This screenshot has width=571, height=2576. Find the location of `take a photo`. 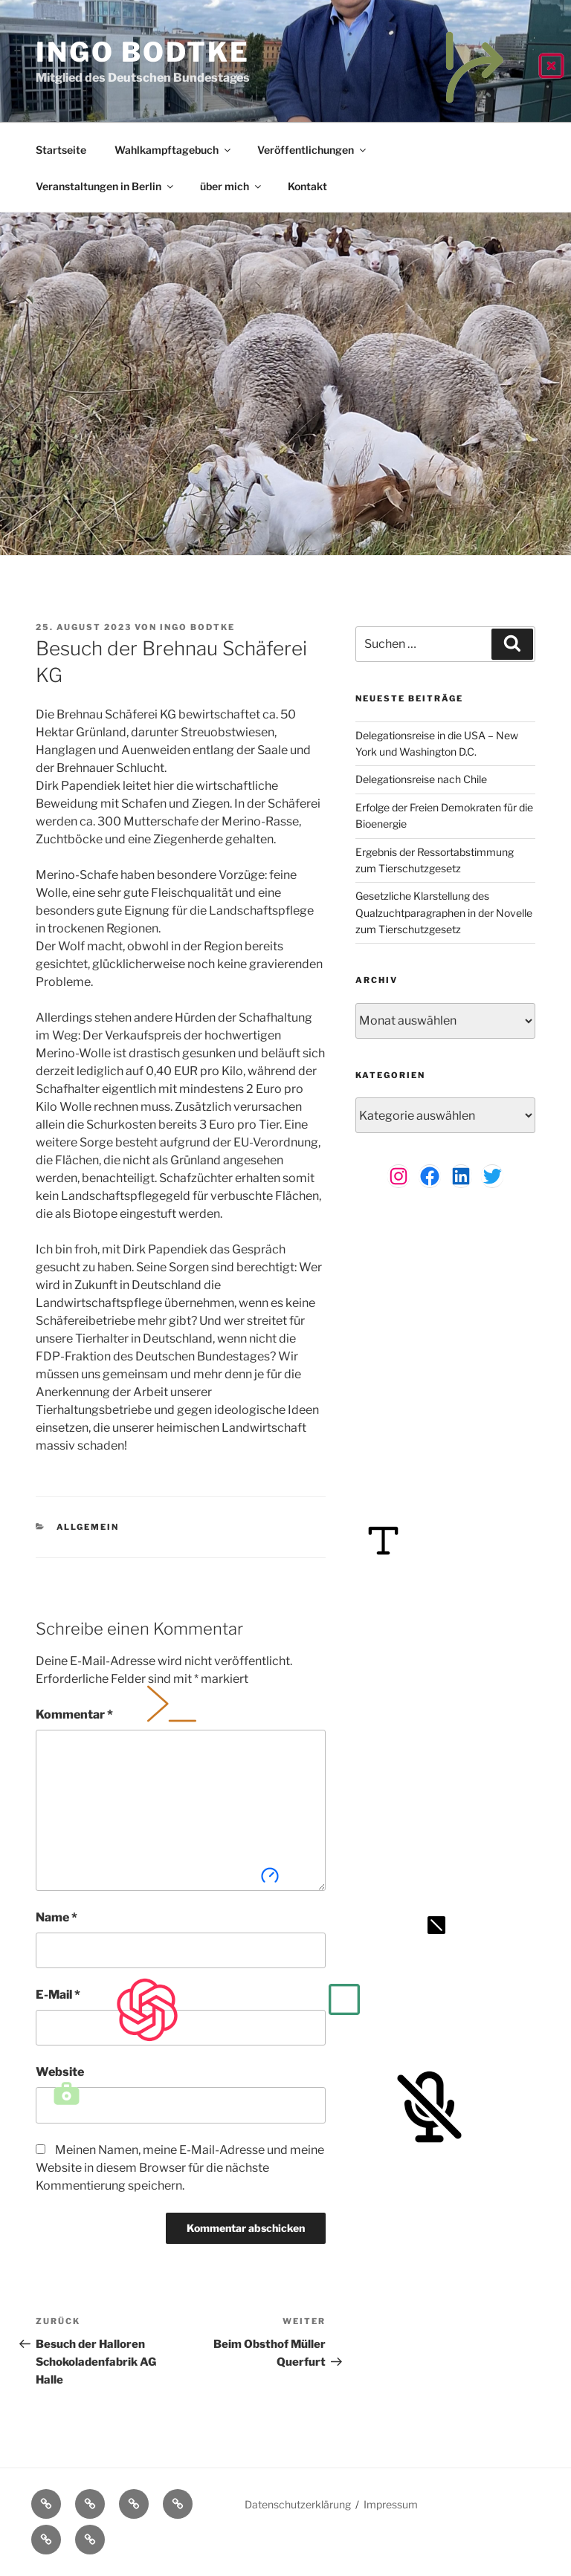

take a photo is located at coordinates (66, 2093).